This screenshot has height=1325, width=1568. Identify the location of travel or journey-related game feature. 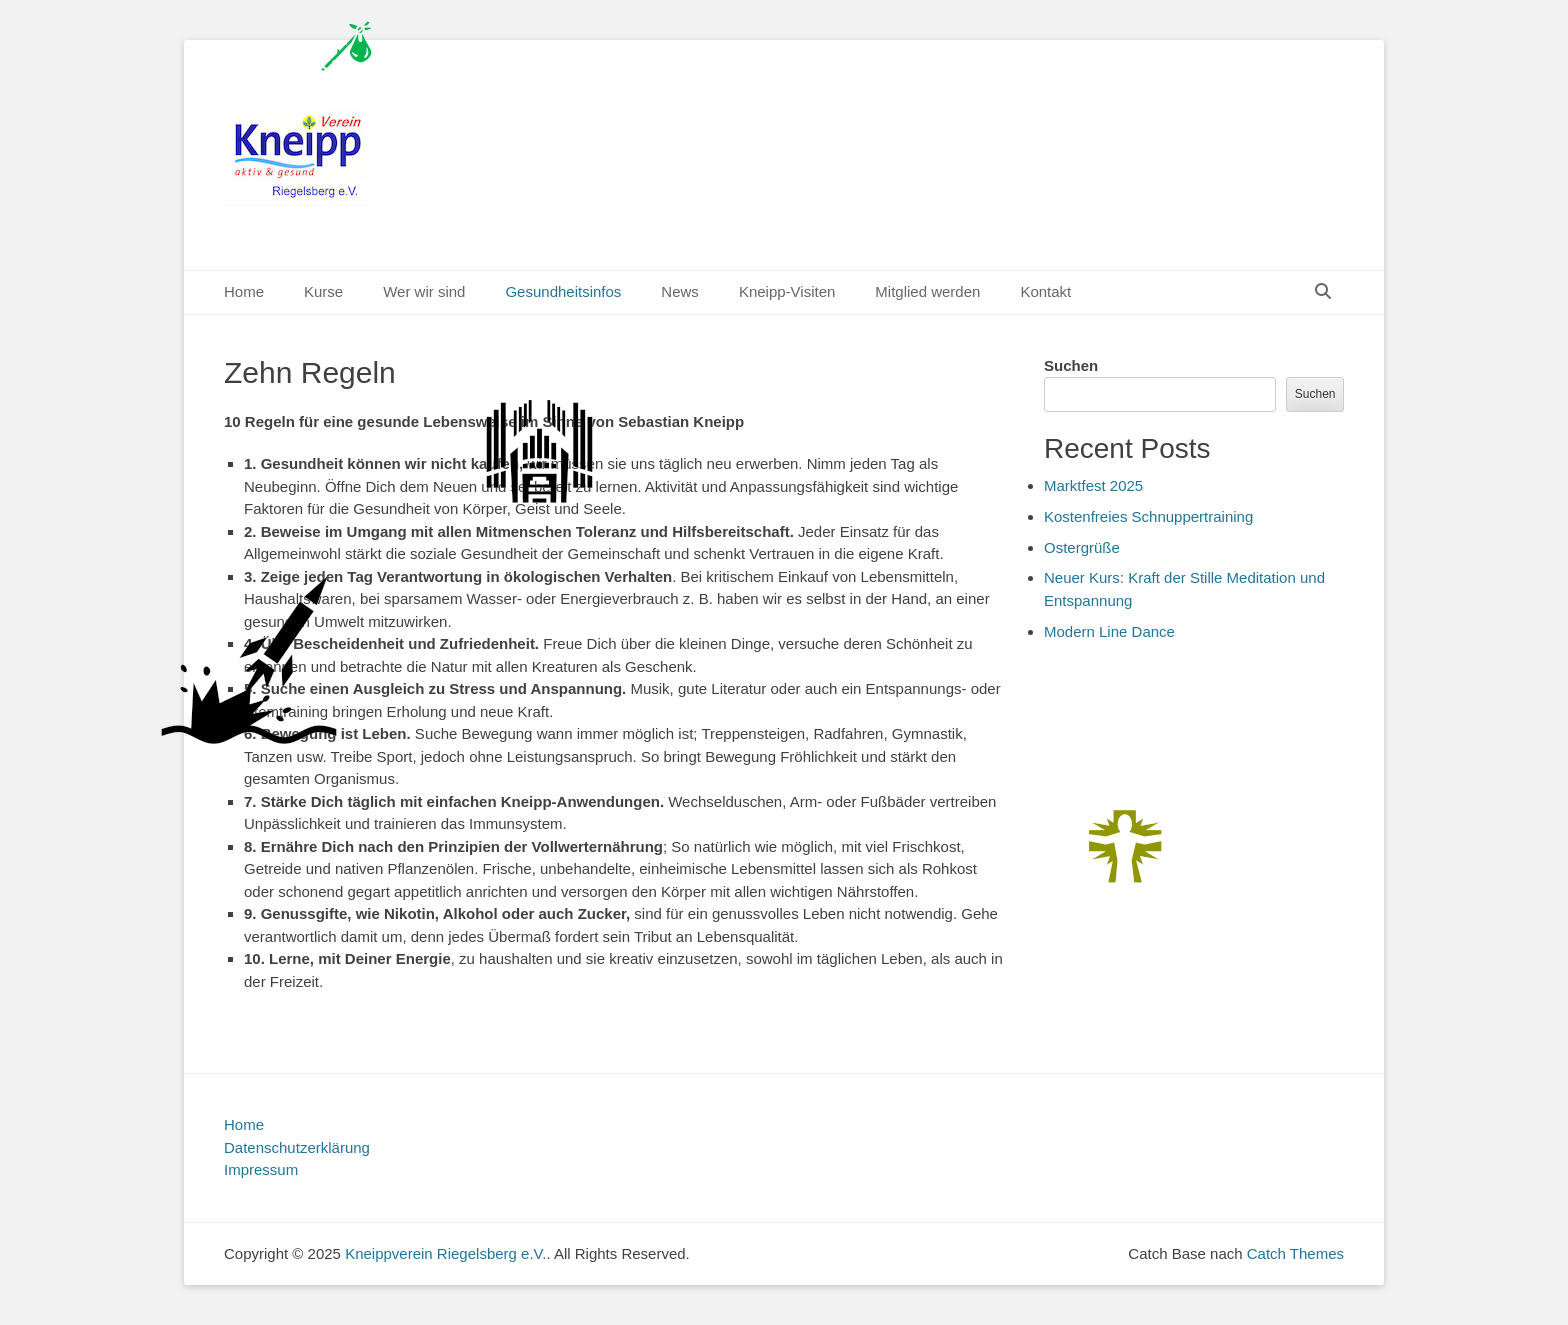
(345, 45).